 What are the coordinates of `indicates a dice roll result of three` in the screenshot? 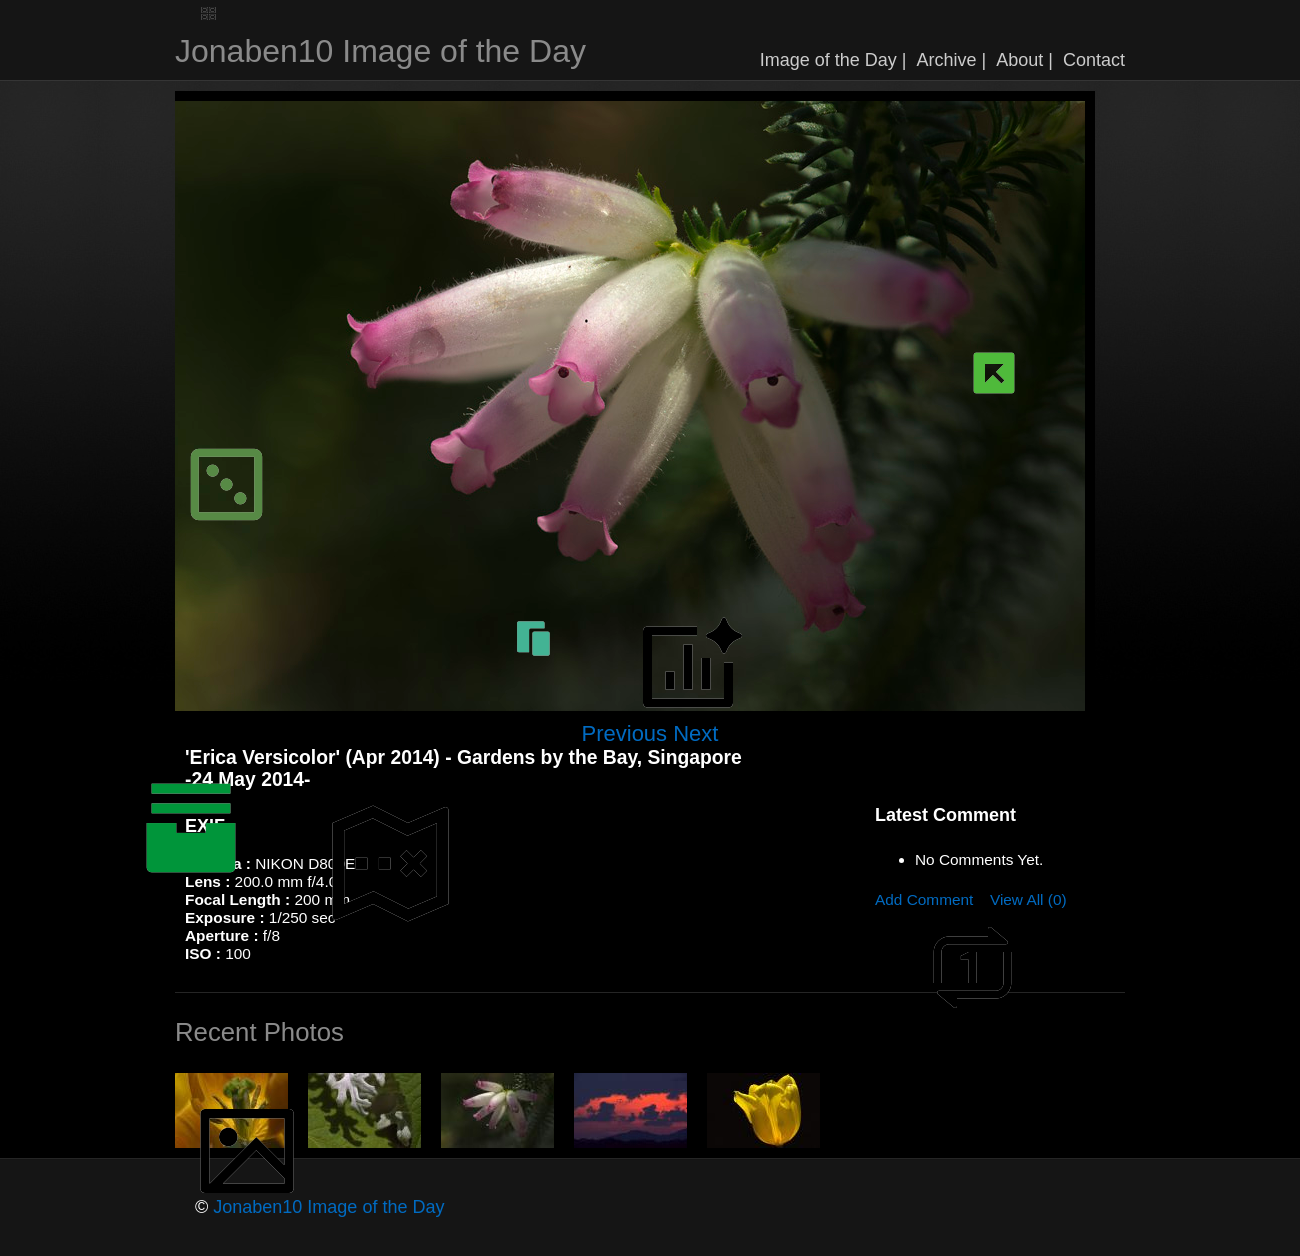 It's located at (226, 484).